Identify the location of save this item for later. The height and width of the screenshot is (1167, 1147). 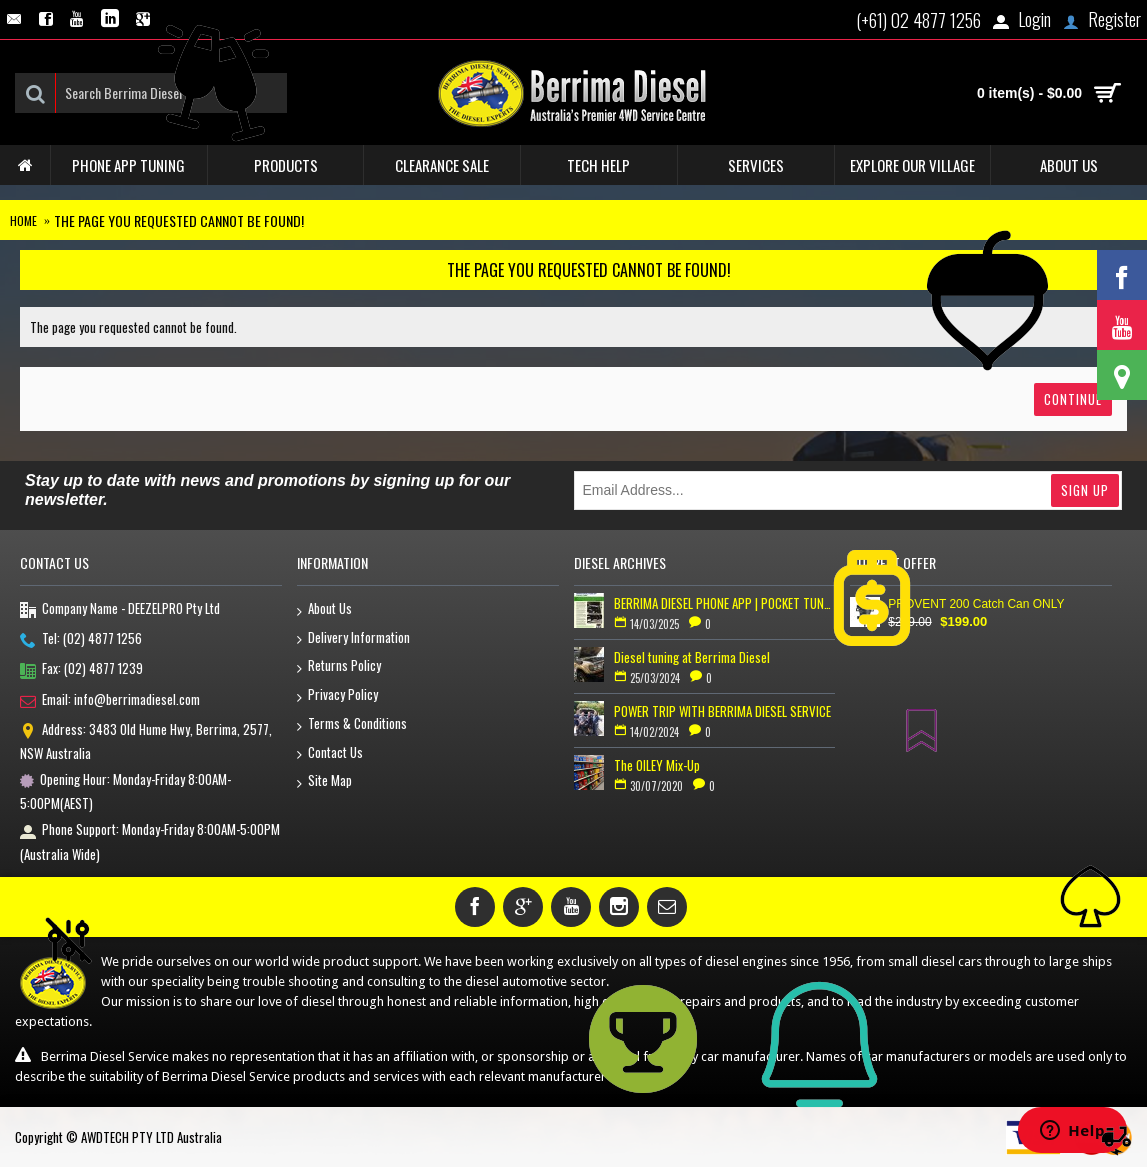
(921, 729).